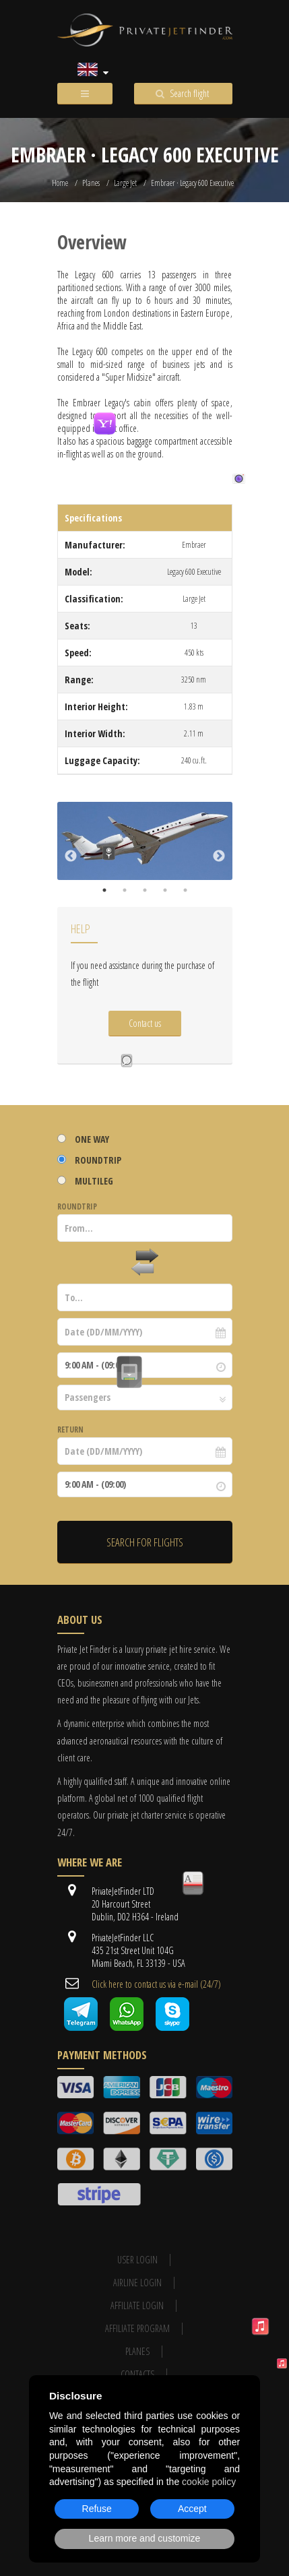 The height and width of the screenshot is (2576, 289). What do you see at coordinates (127, 1061) in the screenshot?
I see `open disk management utility` at bounding box center [127, 1061].